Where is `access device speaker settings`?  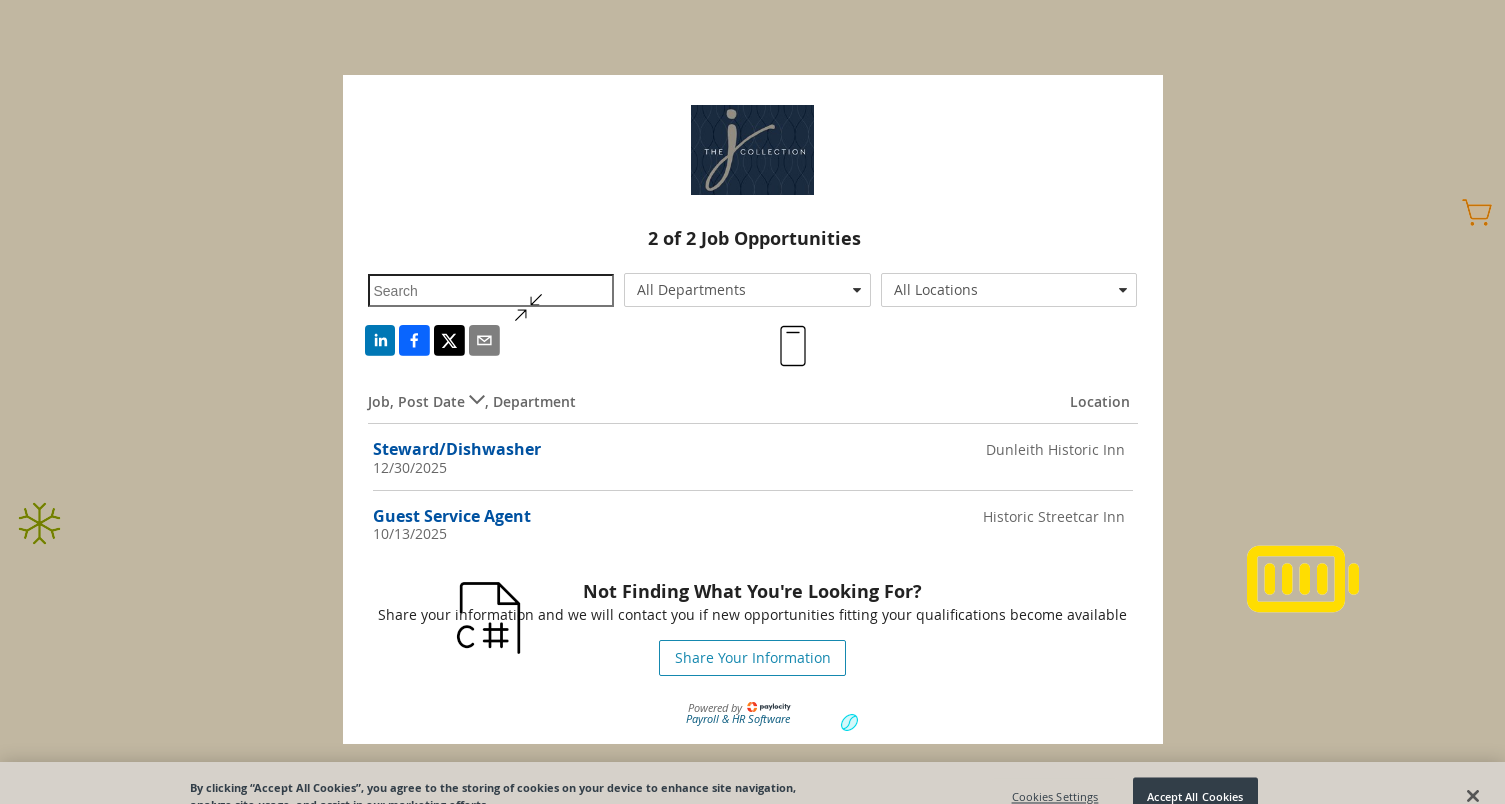
access device speaker settings is located at coordinates (793, 346).